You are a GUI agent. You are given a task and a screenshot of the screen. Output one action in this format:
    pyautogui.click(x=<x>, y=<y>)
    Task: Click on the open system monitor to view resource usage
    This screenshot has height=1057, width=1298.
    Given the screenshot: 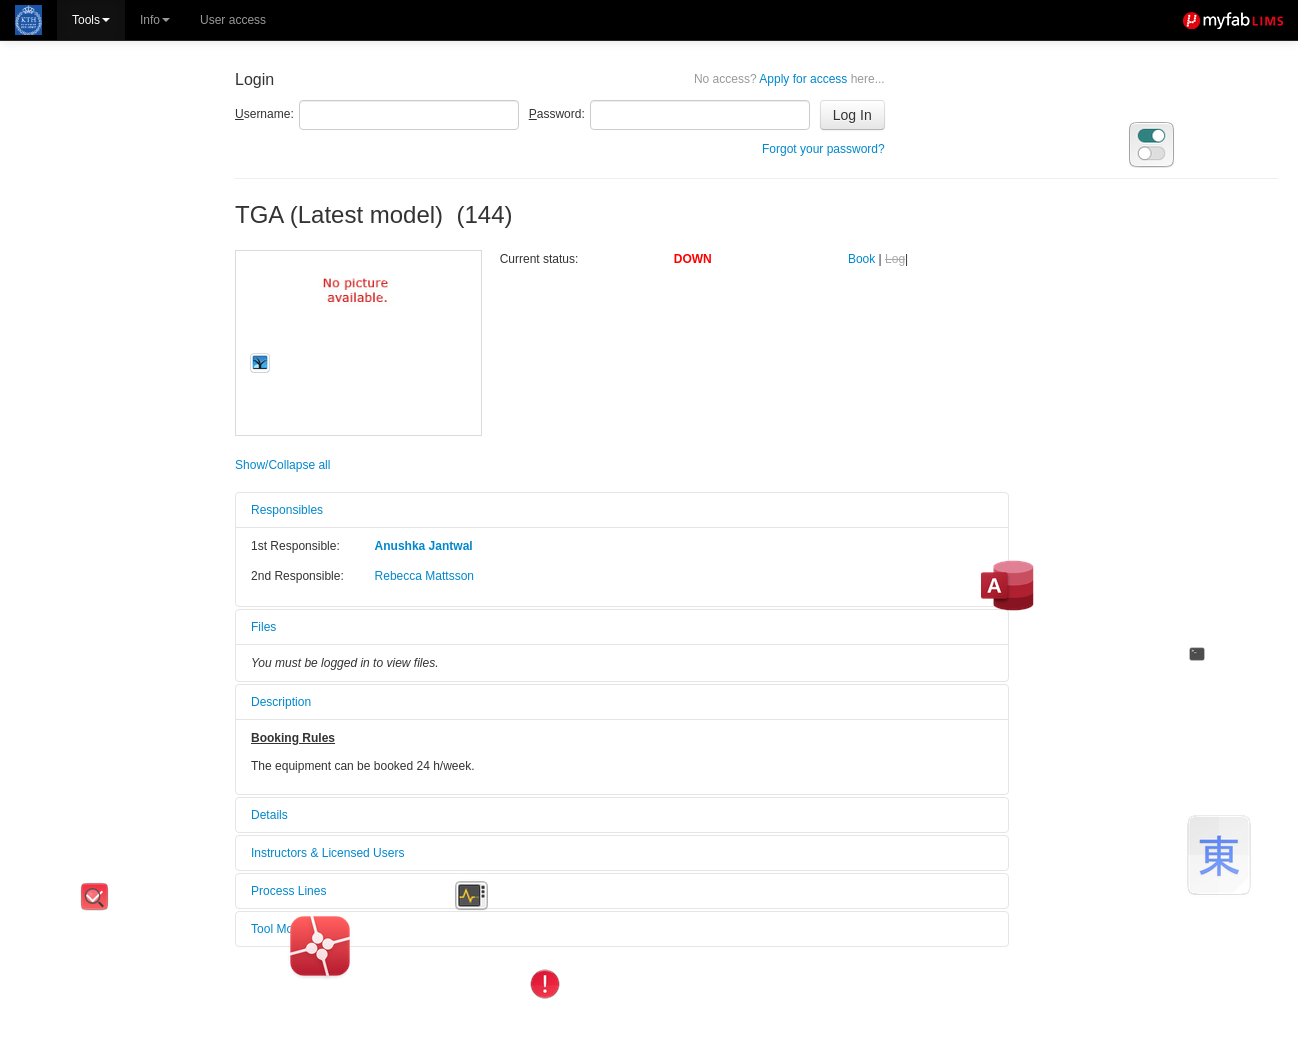 What is the action you would take?
    pyautogui.click(x=471, y=895)
    